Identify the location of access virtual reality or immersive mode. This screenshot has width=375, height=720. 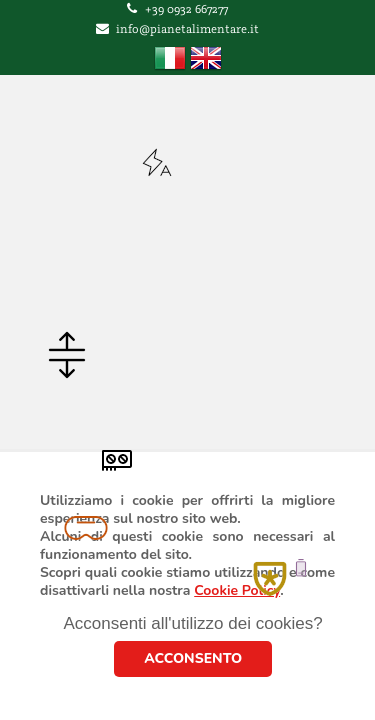
(86, 528).